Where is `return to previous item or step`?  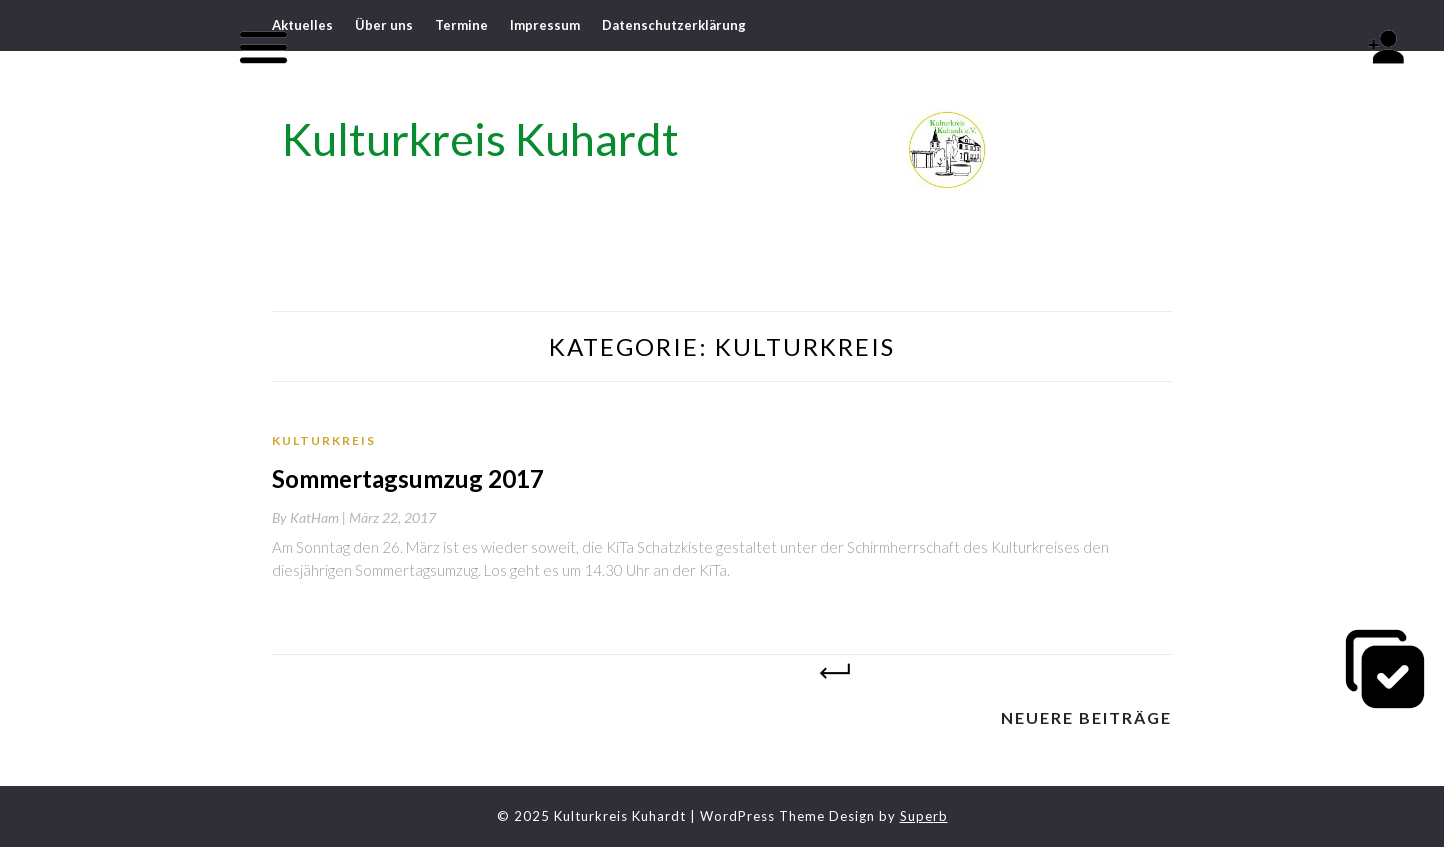
return to previous item or step is located at coordinates (835, 671).